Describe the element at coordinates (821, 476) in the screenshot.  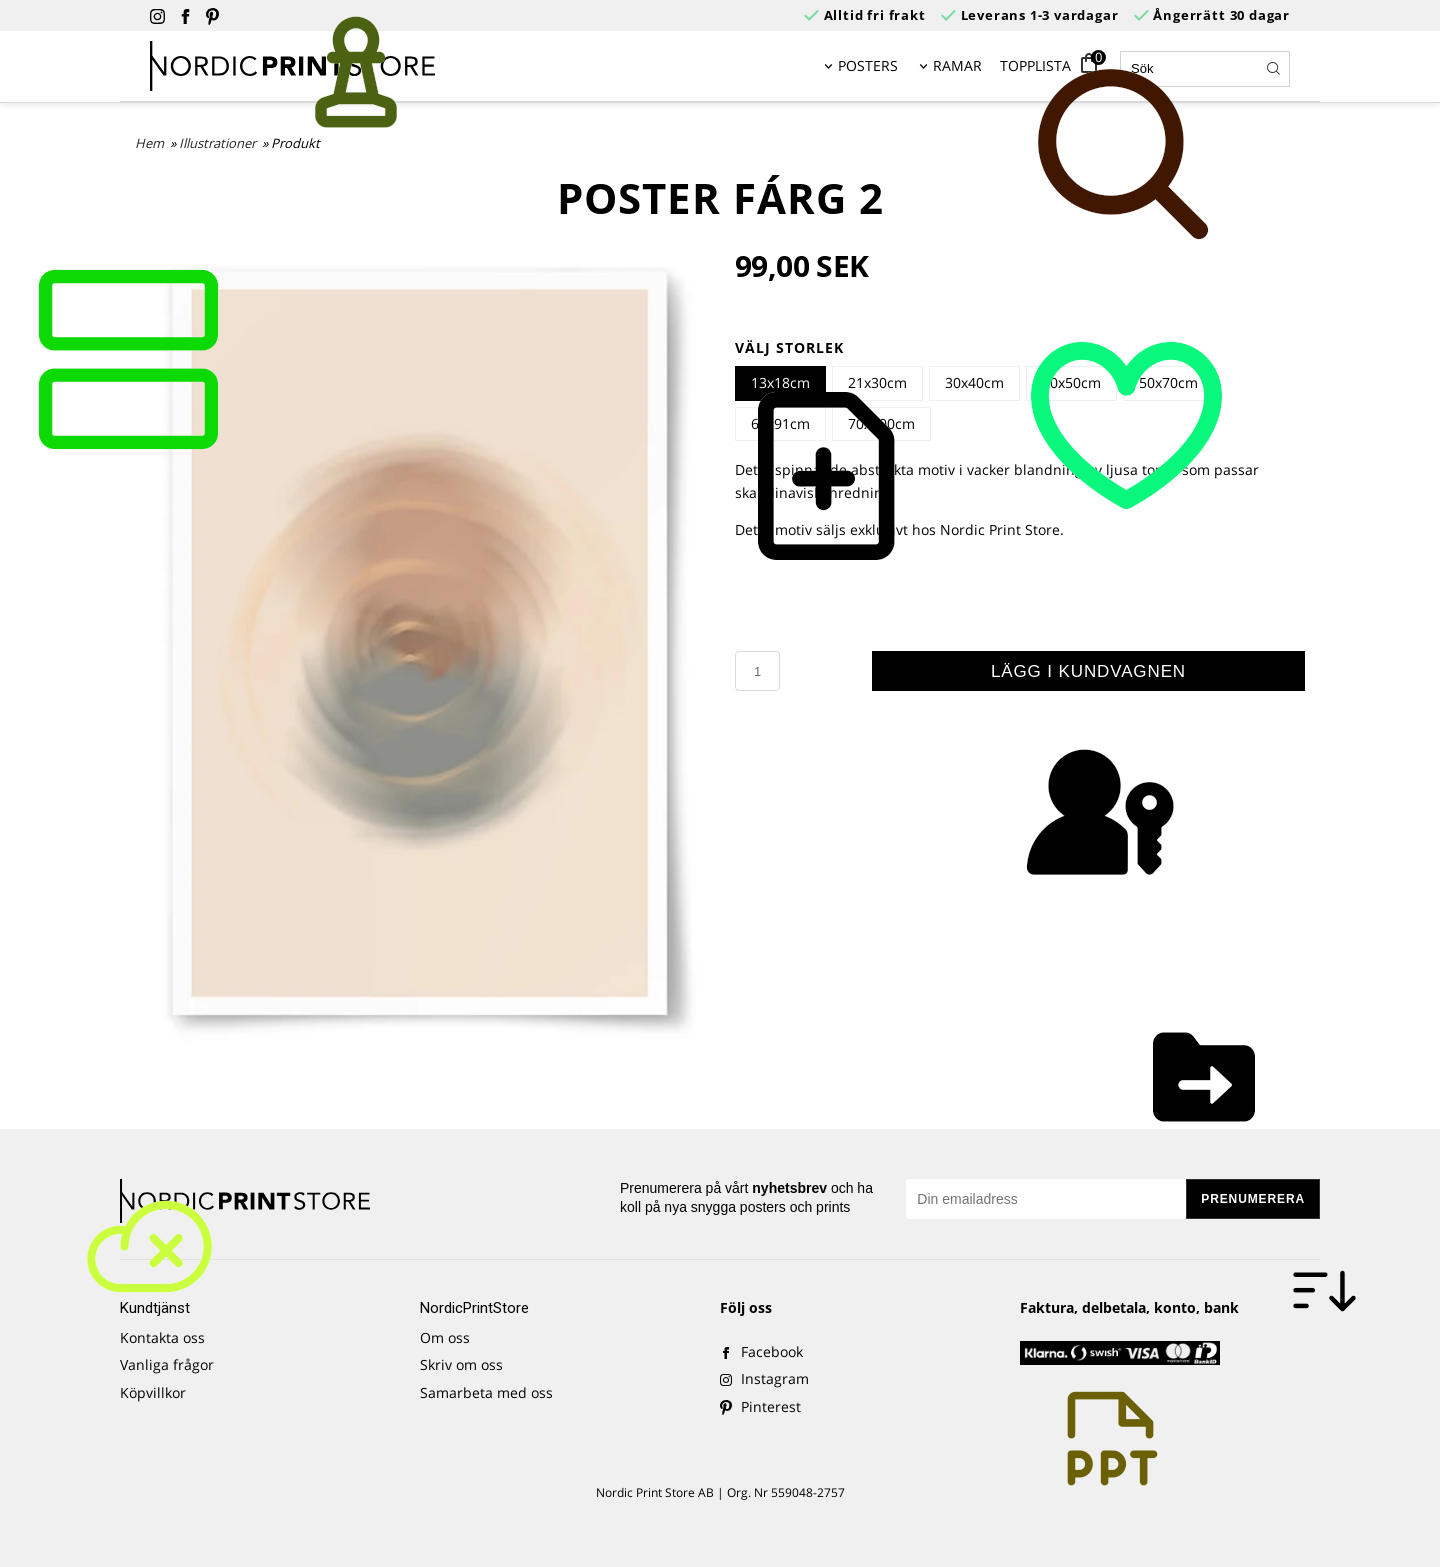
I see `add a new file` at that location.